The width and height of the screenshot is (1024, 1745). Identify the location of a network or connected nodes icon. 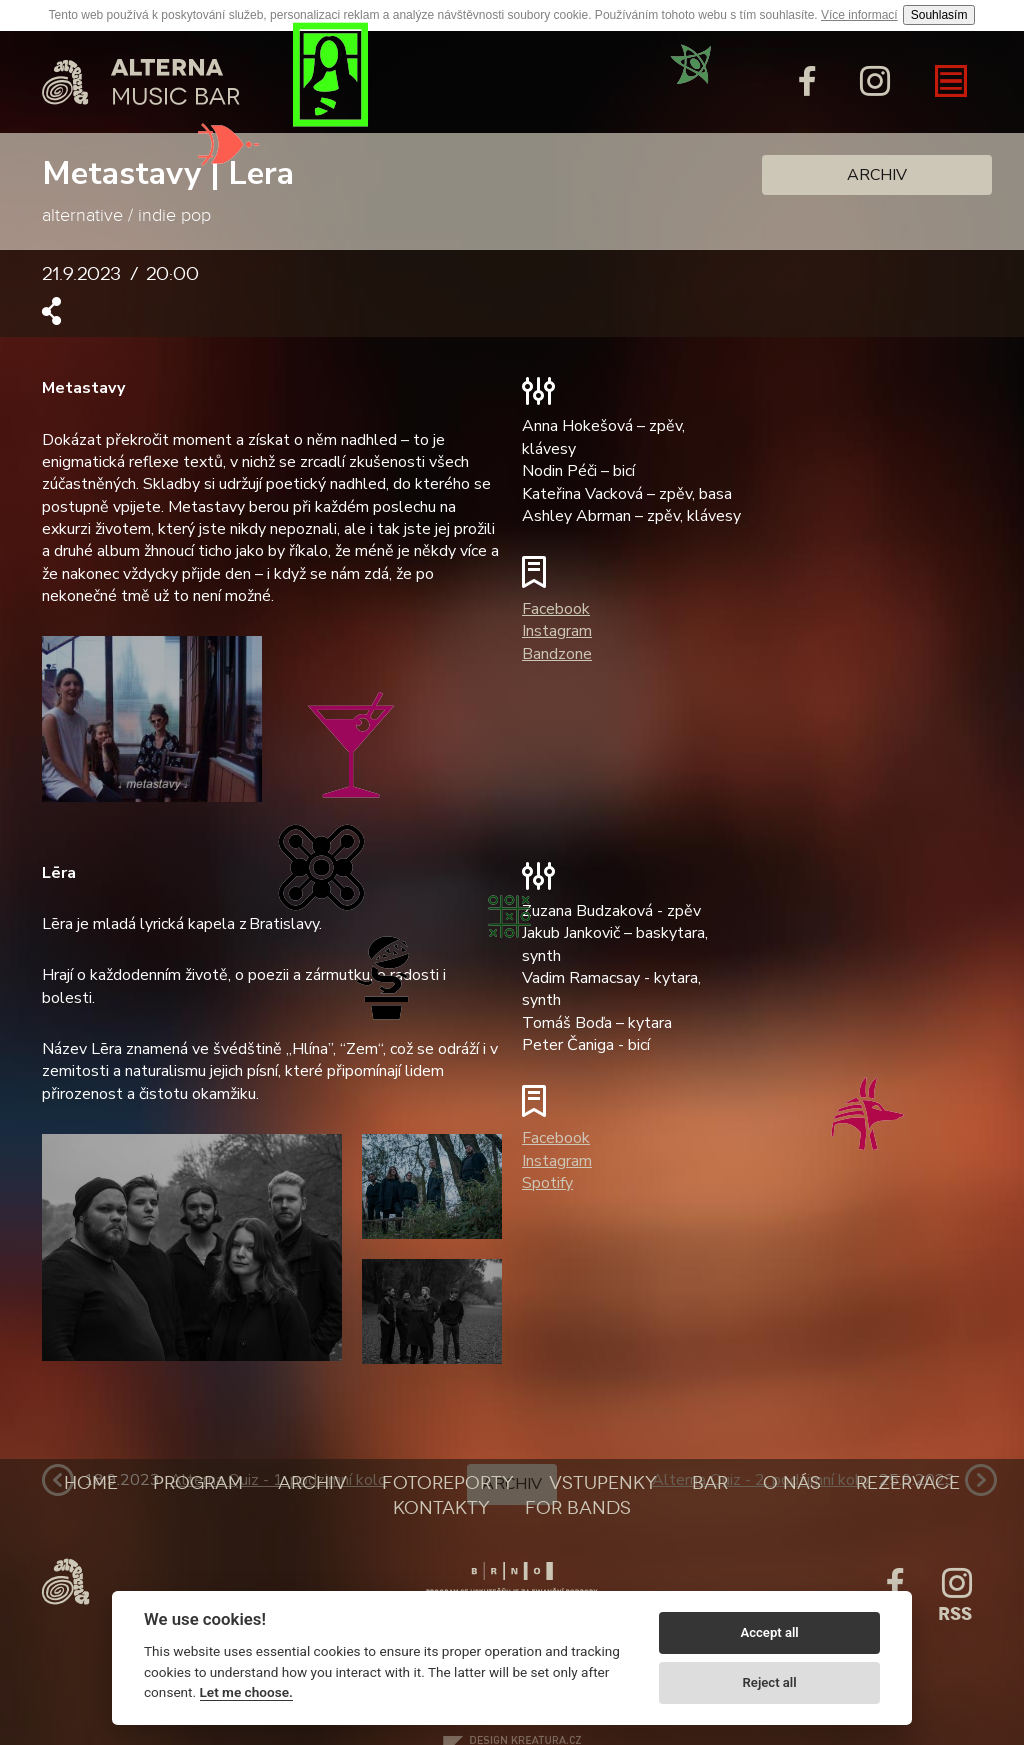
(321, 867).